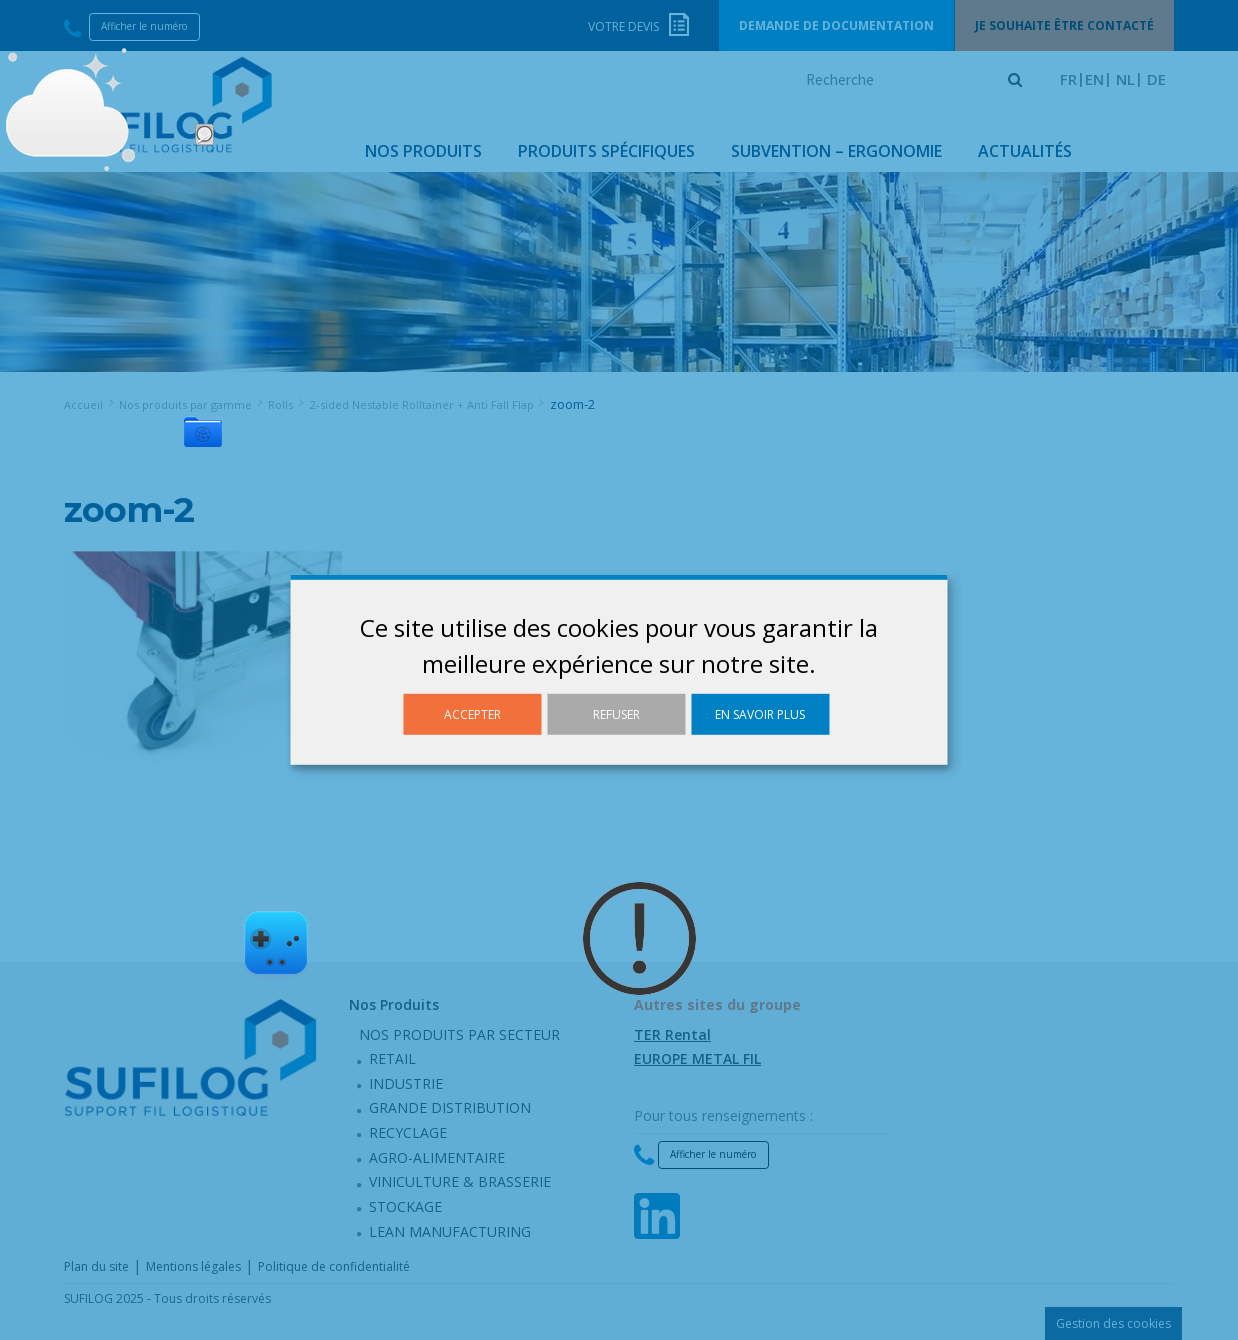  I want to click on open disk utility application, so click(204, 134).